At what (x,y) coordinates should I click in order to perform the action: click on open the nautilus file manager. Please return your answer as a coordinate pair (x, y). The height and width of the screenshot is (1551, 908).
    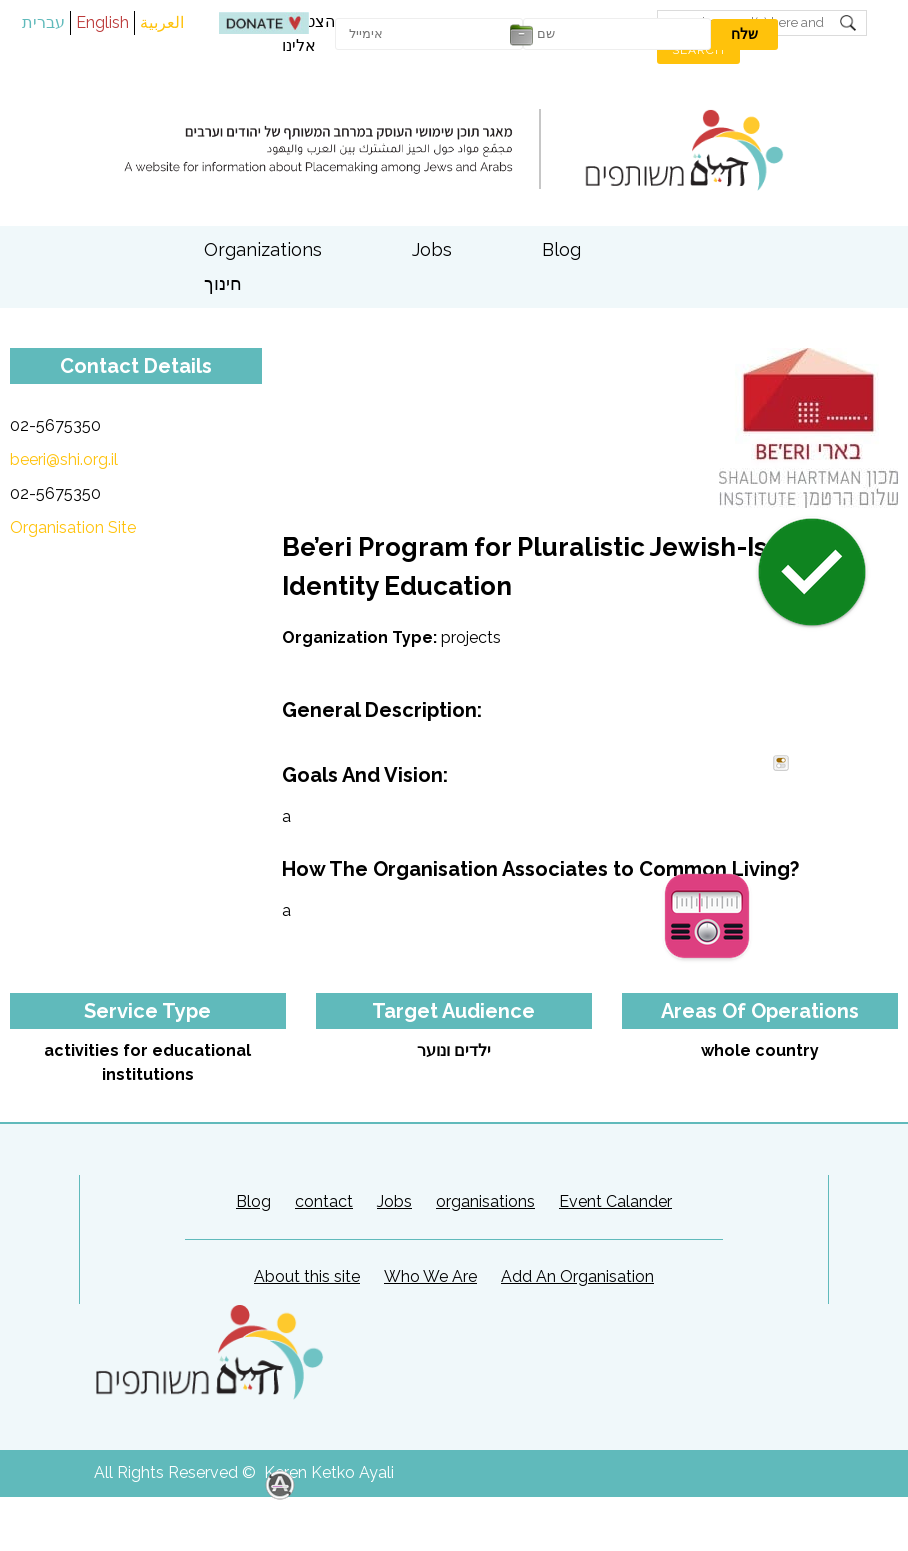
    Looking at the image, I should click on (521, 34).